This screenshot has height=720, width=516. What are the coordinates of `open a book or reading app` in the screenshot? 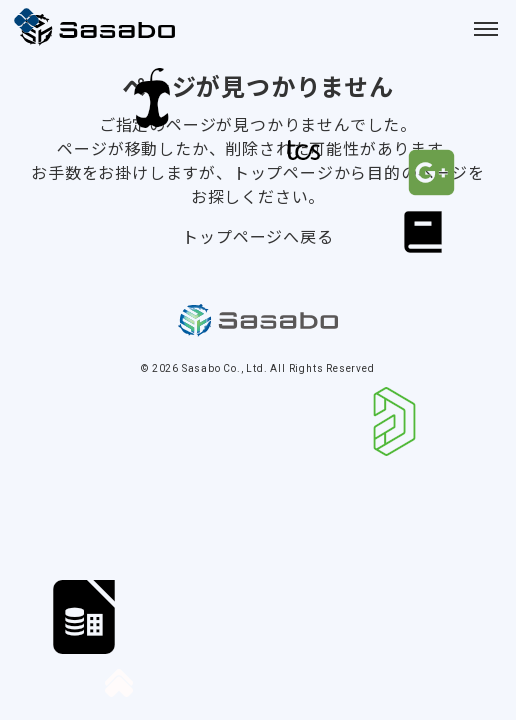 It's located at (423, 232).